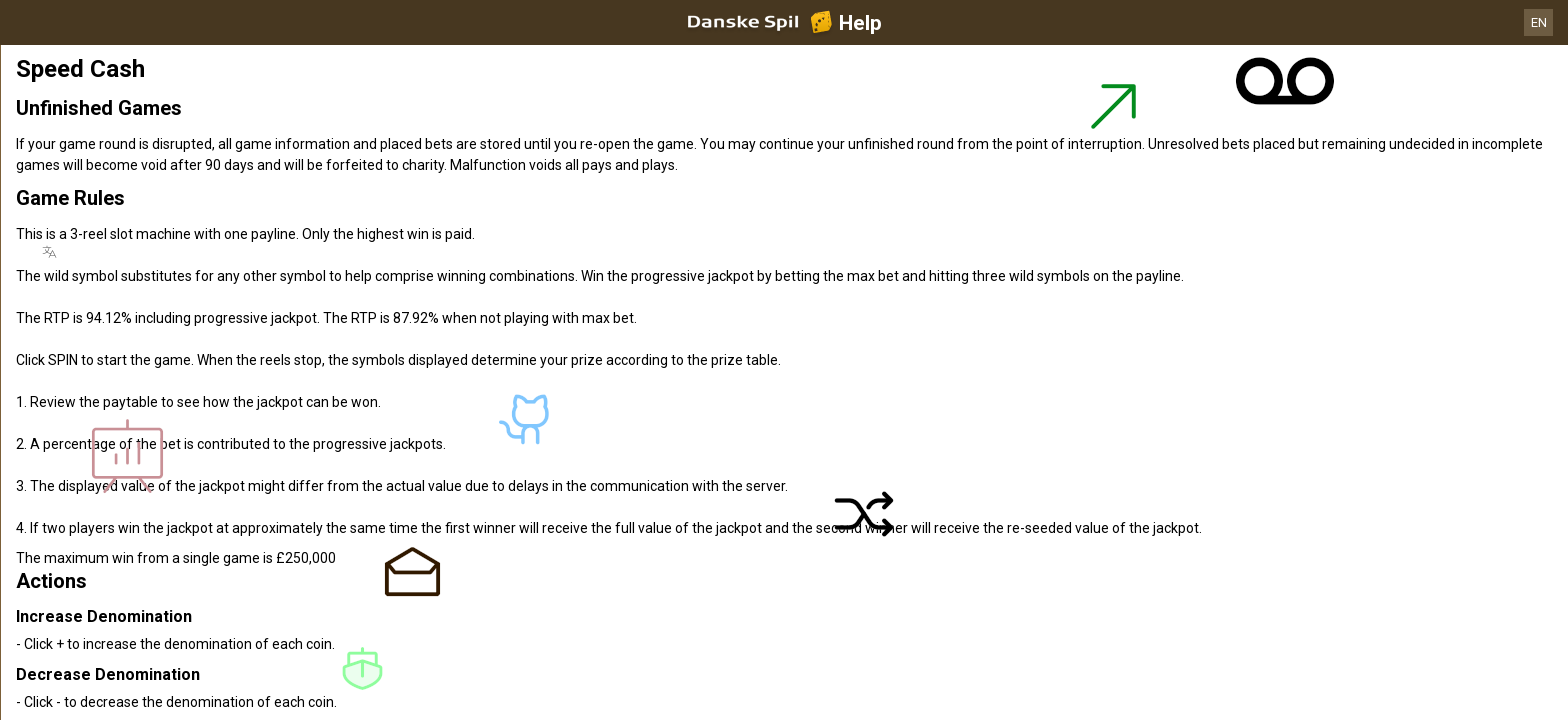 This screenshot has width=1568, height=720. I want to click on shuffle playback order, so click(864, 514).